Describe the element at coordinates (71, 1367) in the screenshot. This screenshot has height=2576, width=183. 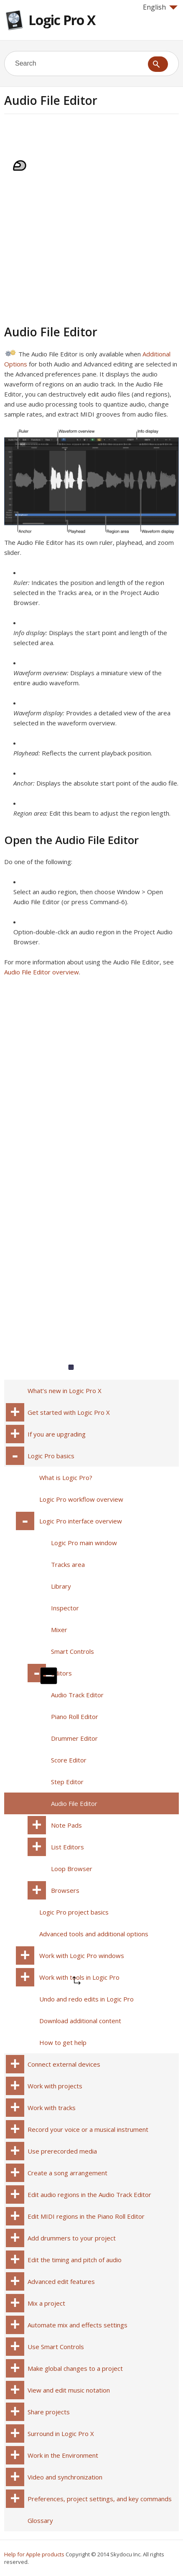
I see `open app drawer or launcher` at that location.